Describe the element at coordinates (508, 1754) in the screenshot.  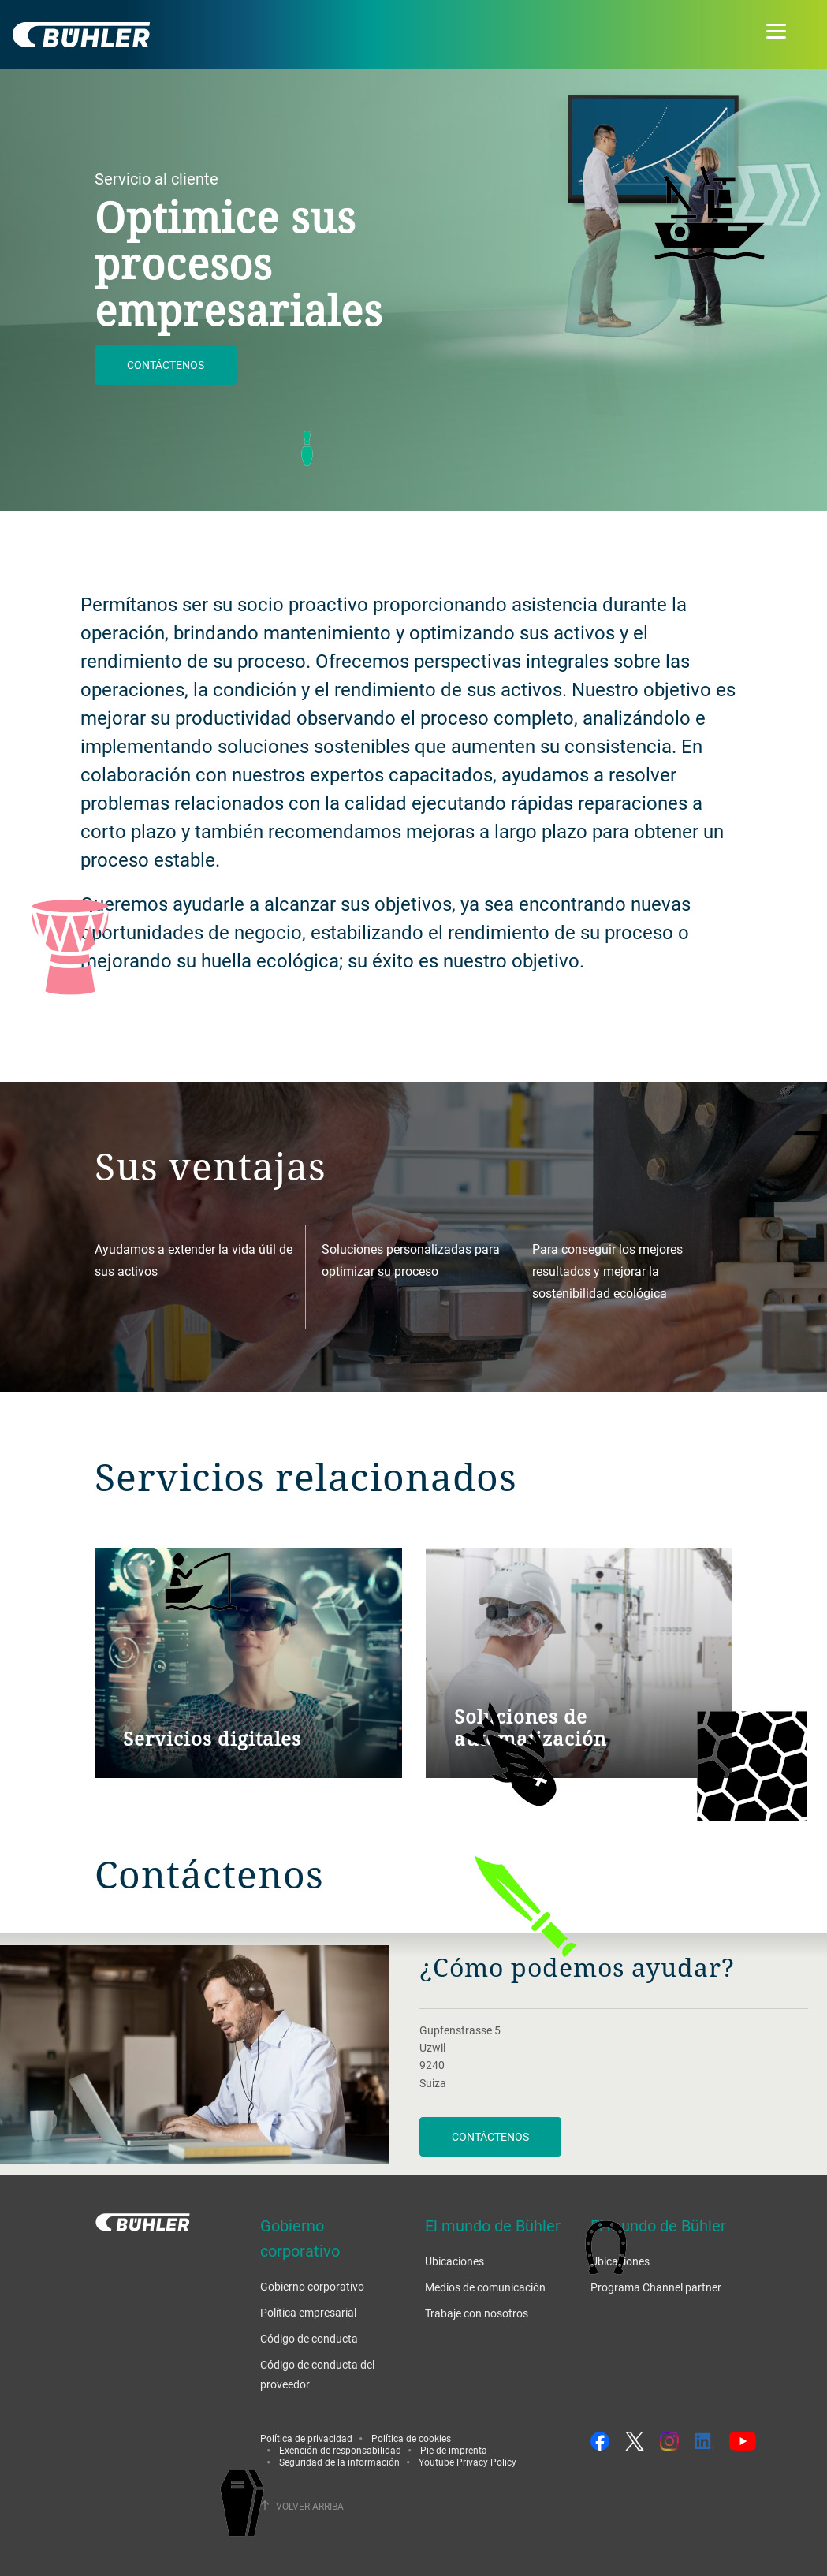
I see `indicates a food item or meal in a cooking game` at that location.